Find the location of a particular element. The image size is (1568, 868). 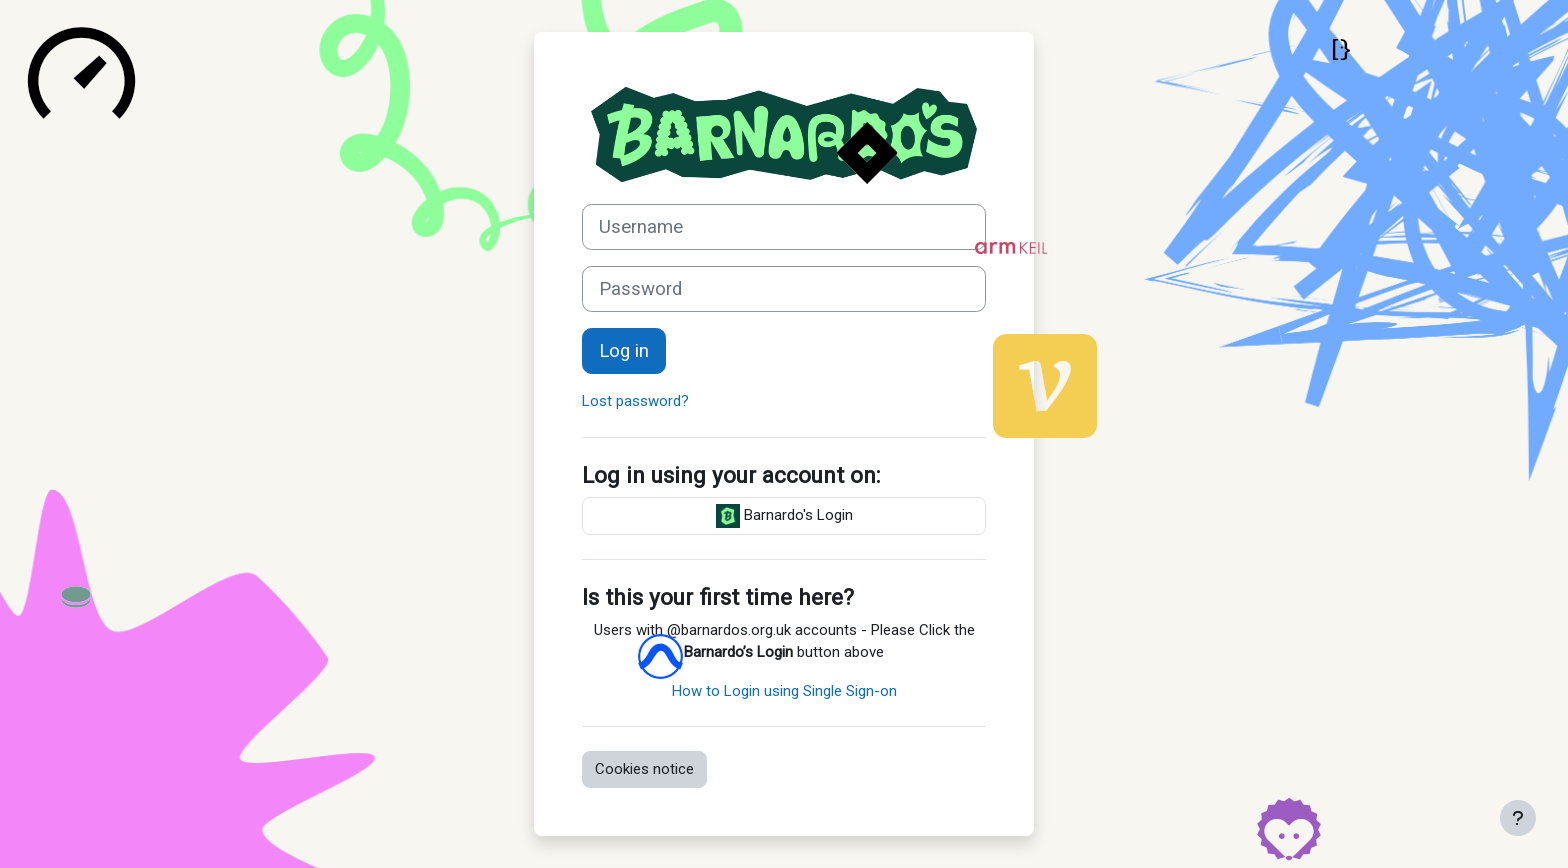

view your coin balance or currency is located at coordinates (76, 597).